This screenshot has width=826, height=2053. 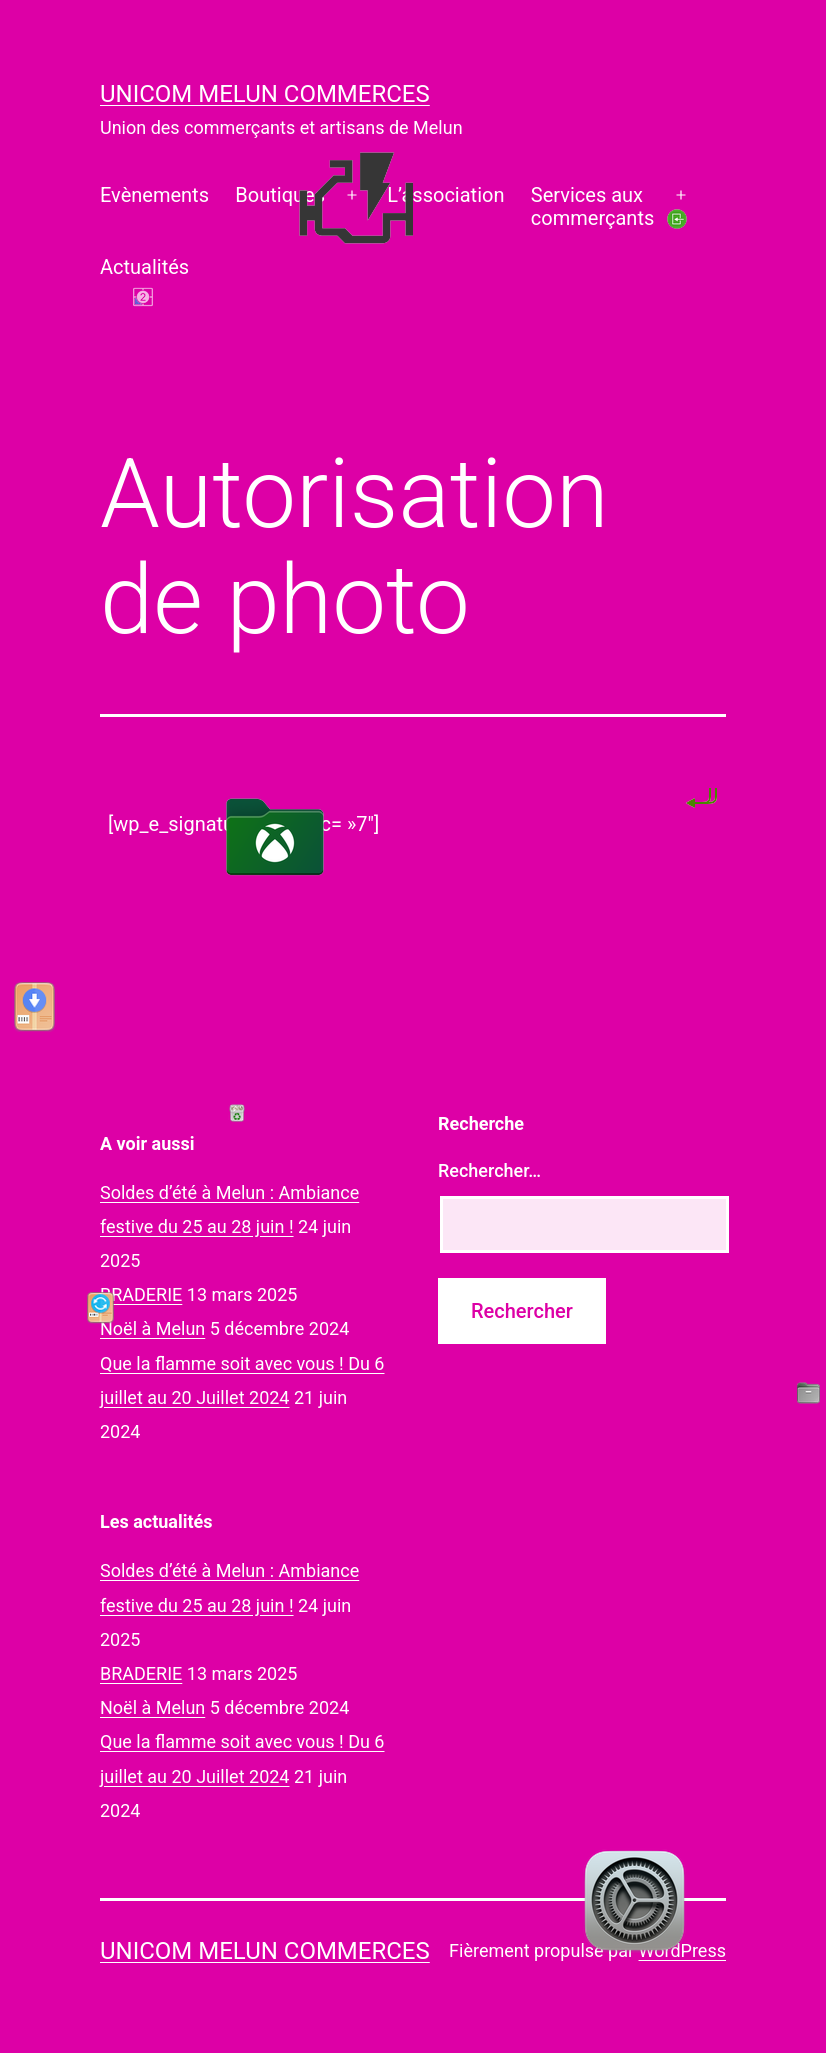 I want to click on log out of the current user session, so click(x=677, y=219).